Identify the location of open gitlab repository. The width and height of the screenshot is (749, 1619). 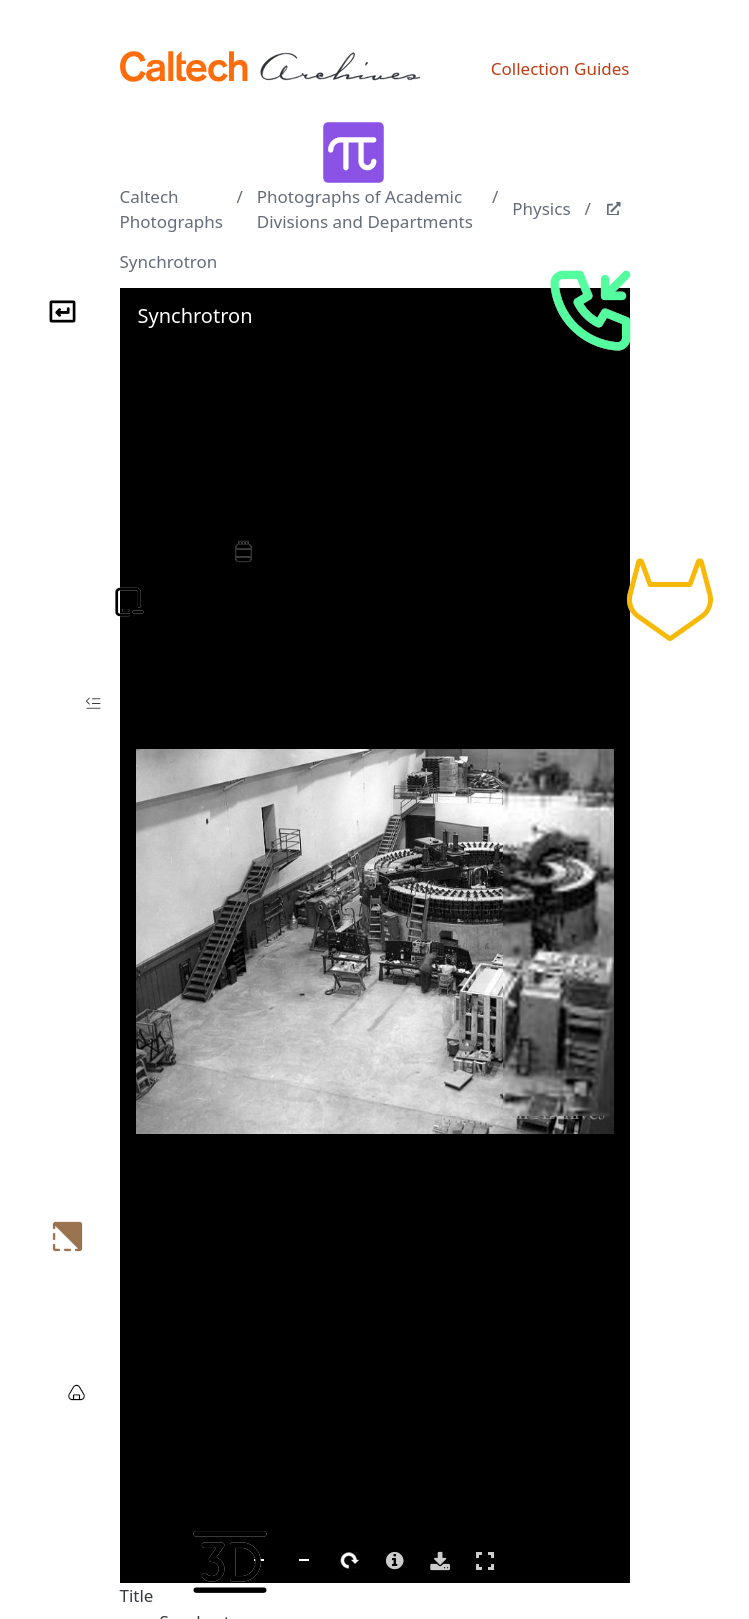
(670, 598).